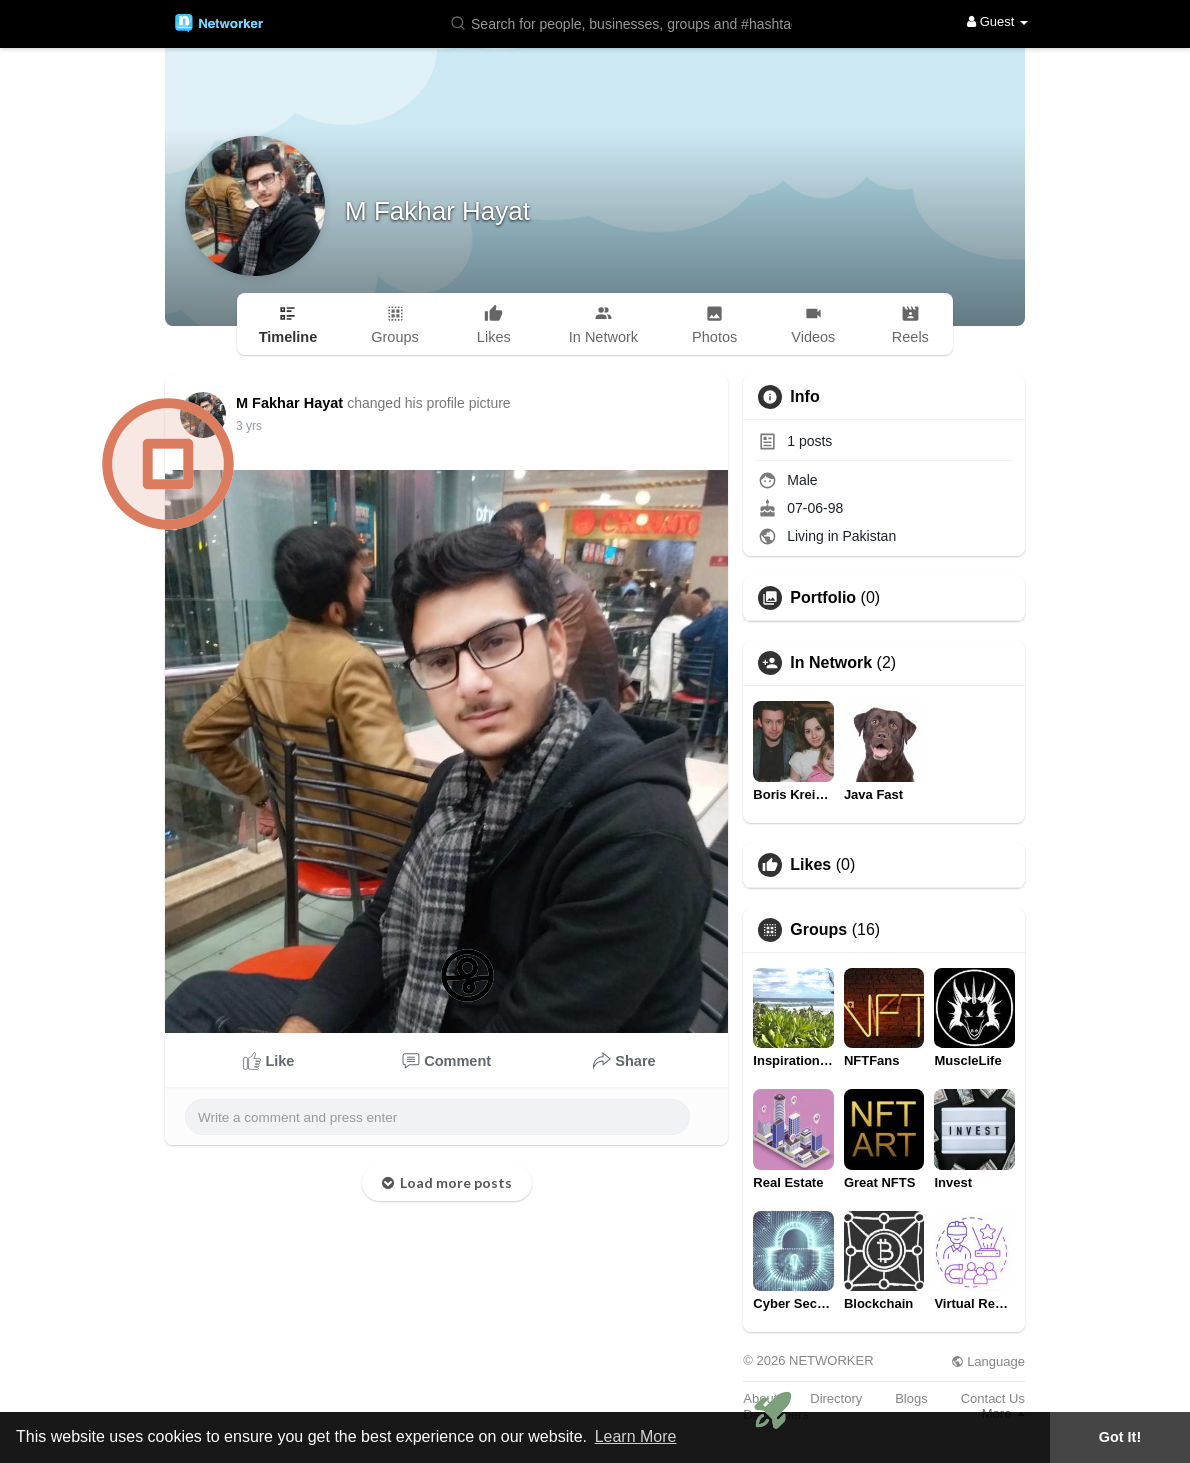 The height and width of the screenshot is (1463, 1190). Describe the element at coordinates (168, 464) in the screenshot. I see `stop media playback` at that location.